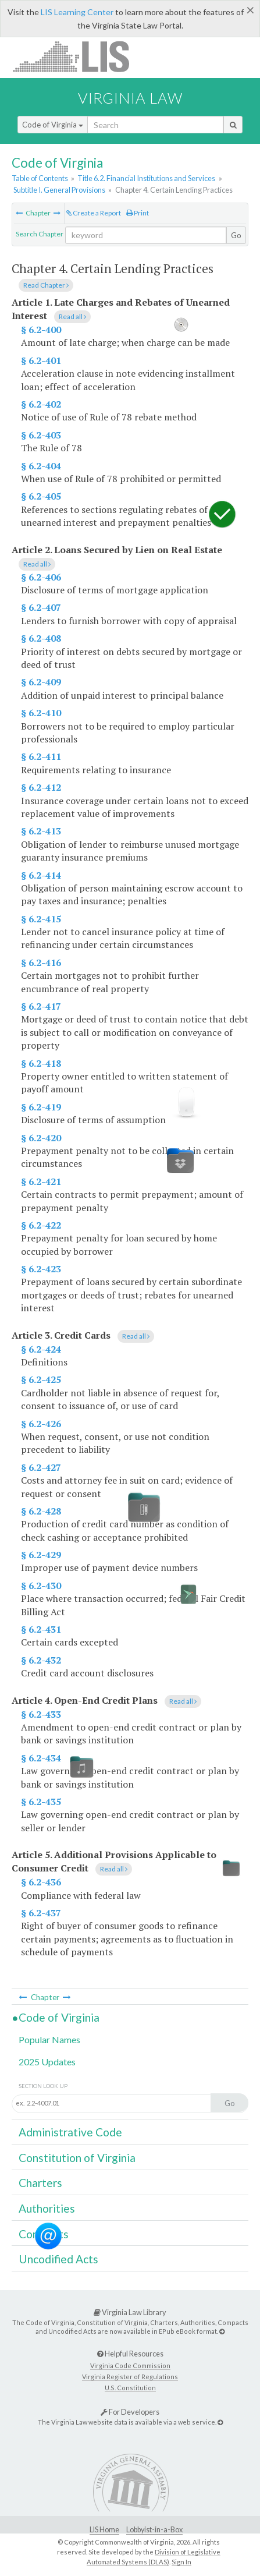 This screenshot has width=260, height=2576. I want to click on access user accounts settings, so click(48, 2236).